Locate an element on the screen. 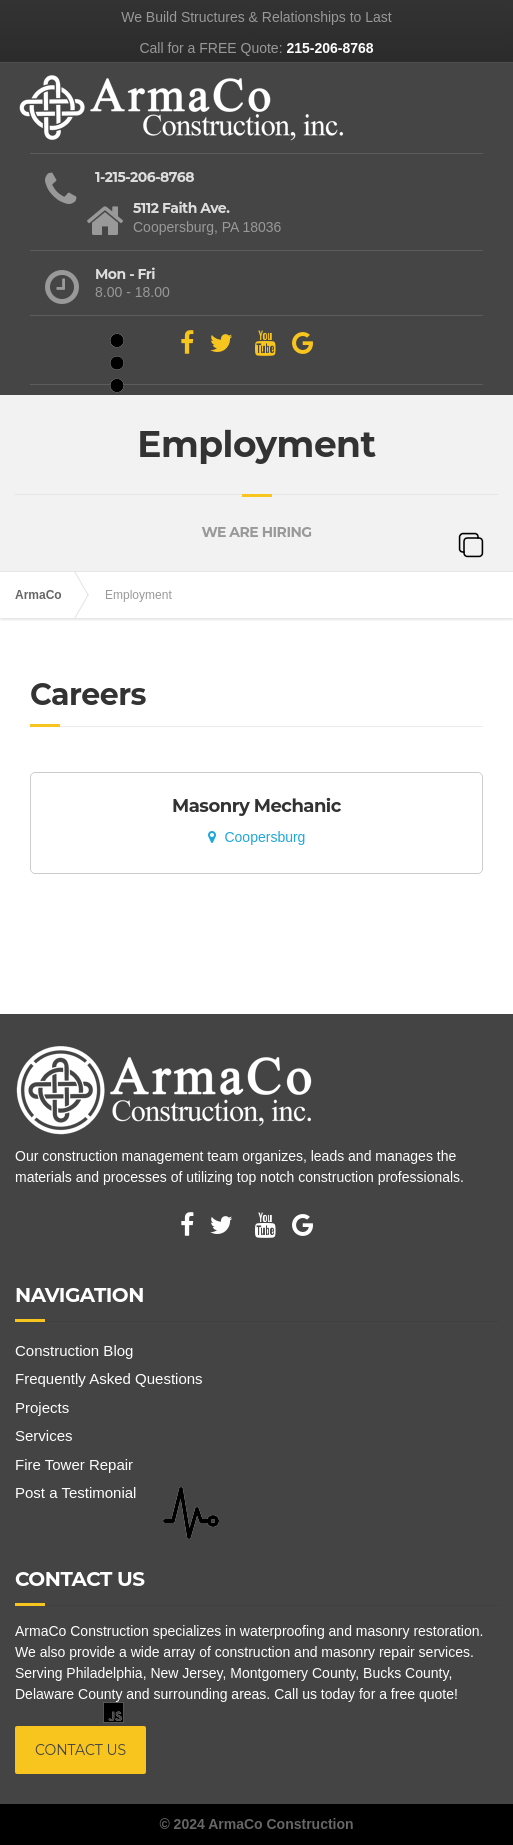 The width and height of the screenshot is (513, 1845). view health or heart rate data is located at coordinates (191, 1513).